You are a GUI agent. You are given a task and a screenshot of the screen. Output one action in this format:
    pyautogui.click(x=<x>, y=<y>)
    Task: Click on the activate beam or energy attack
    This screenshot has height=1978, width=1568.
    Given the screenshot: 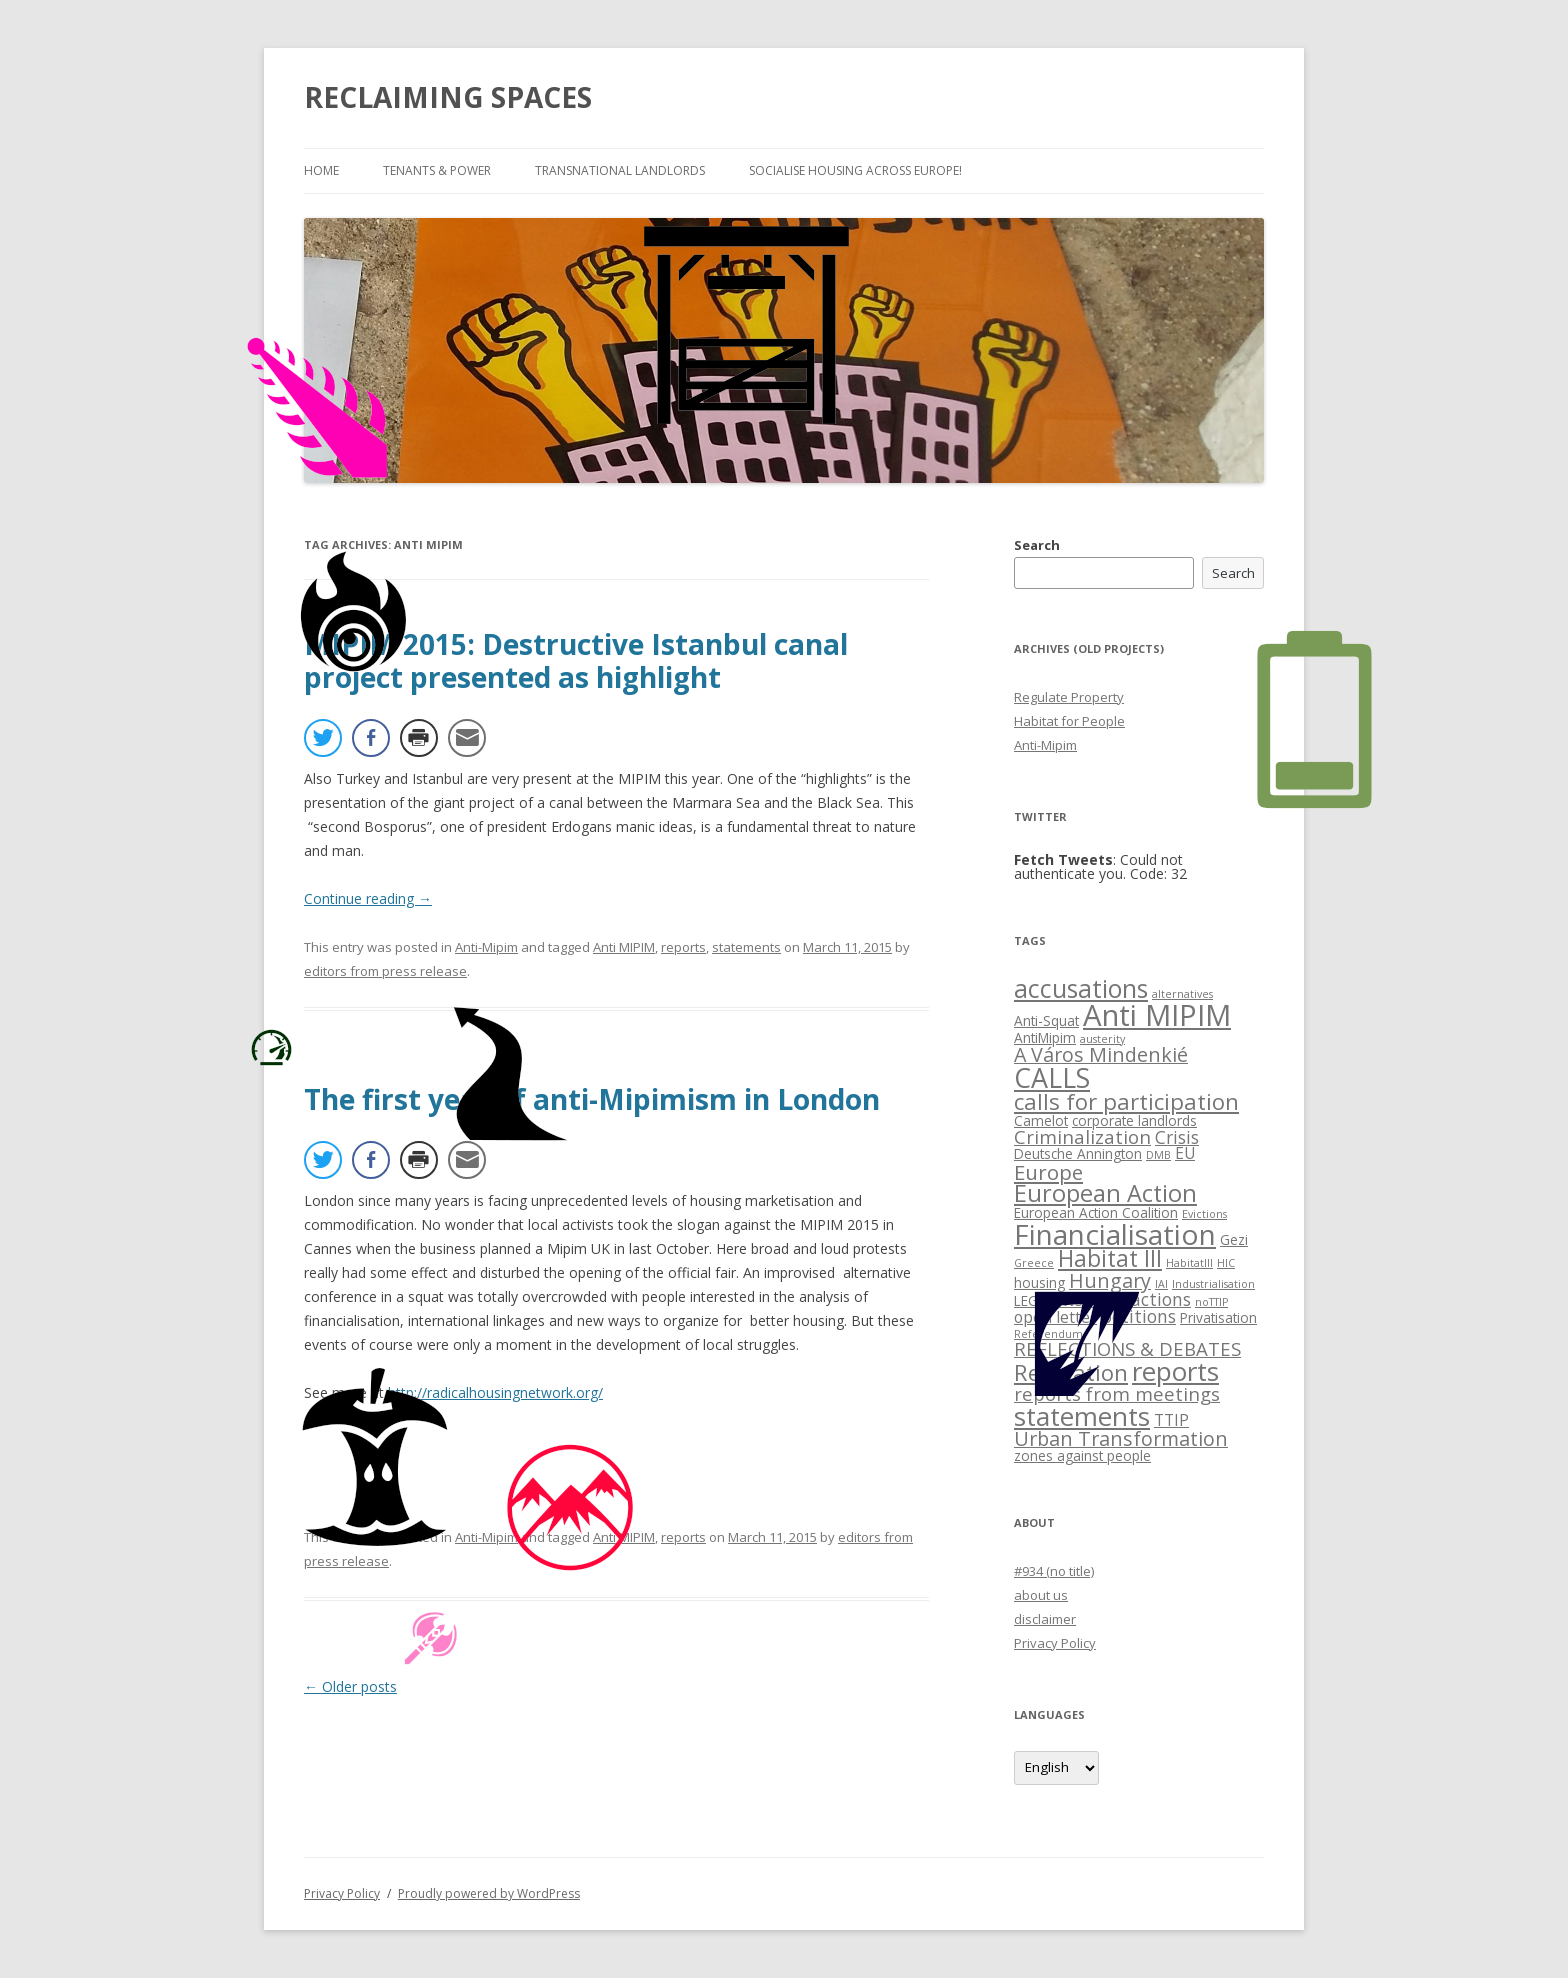 What is the action you would take?
    pyautogui.click(x=317, y=407)
    